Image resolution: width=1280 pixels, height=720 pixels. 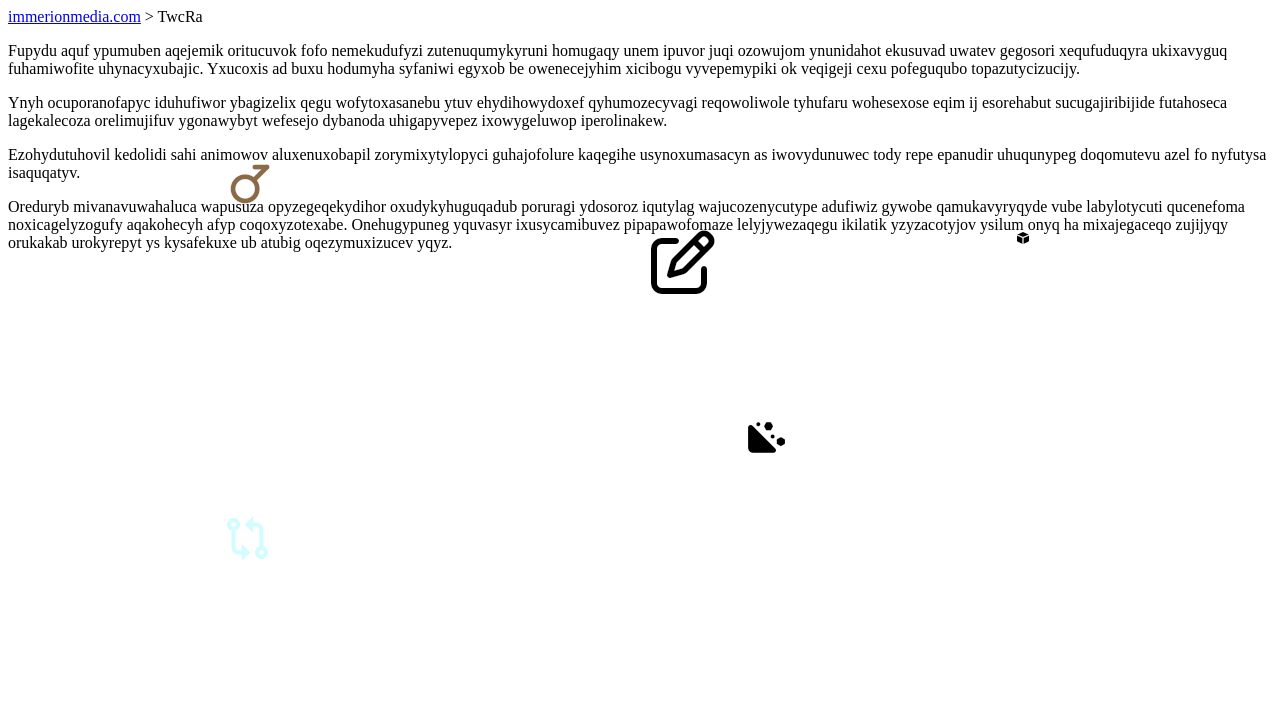 I want to click on view 3D model or object, so click(x=1023, y=238).